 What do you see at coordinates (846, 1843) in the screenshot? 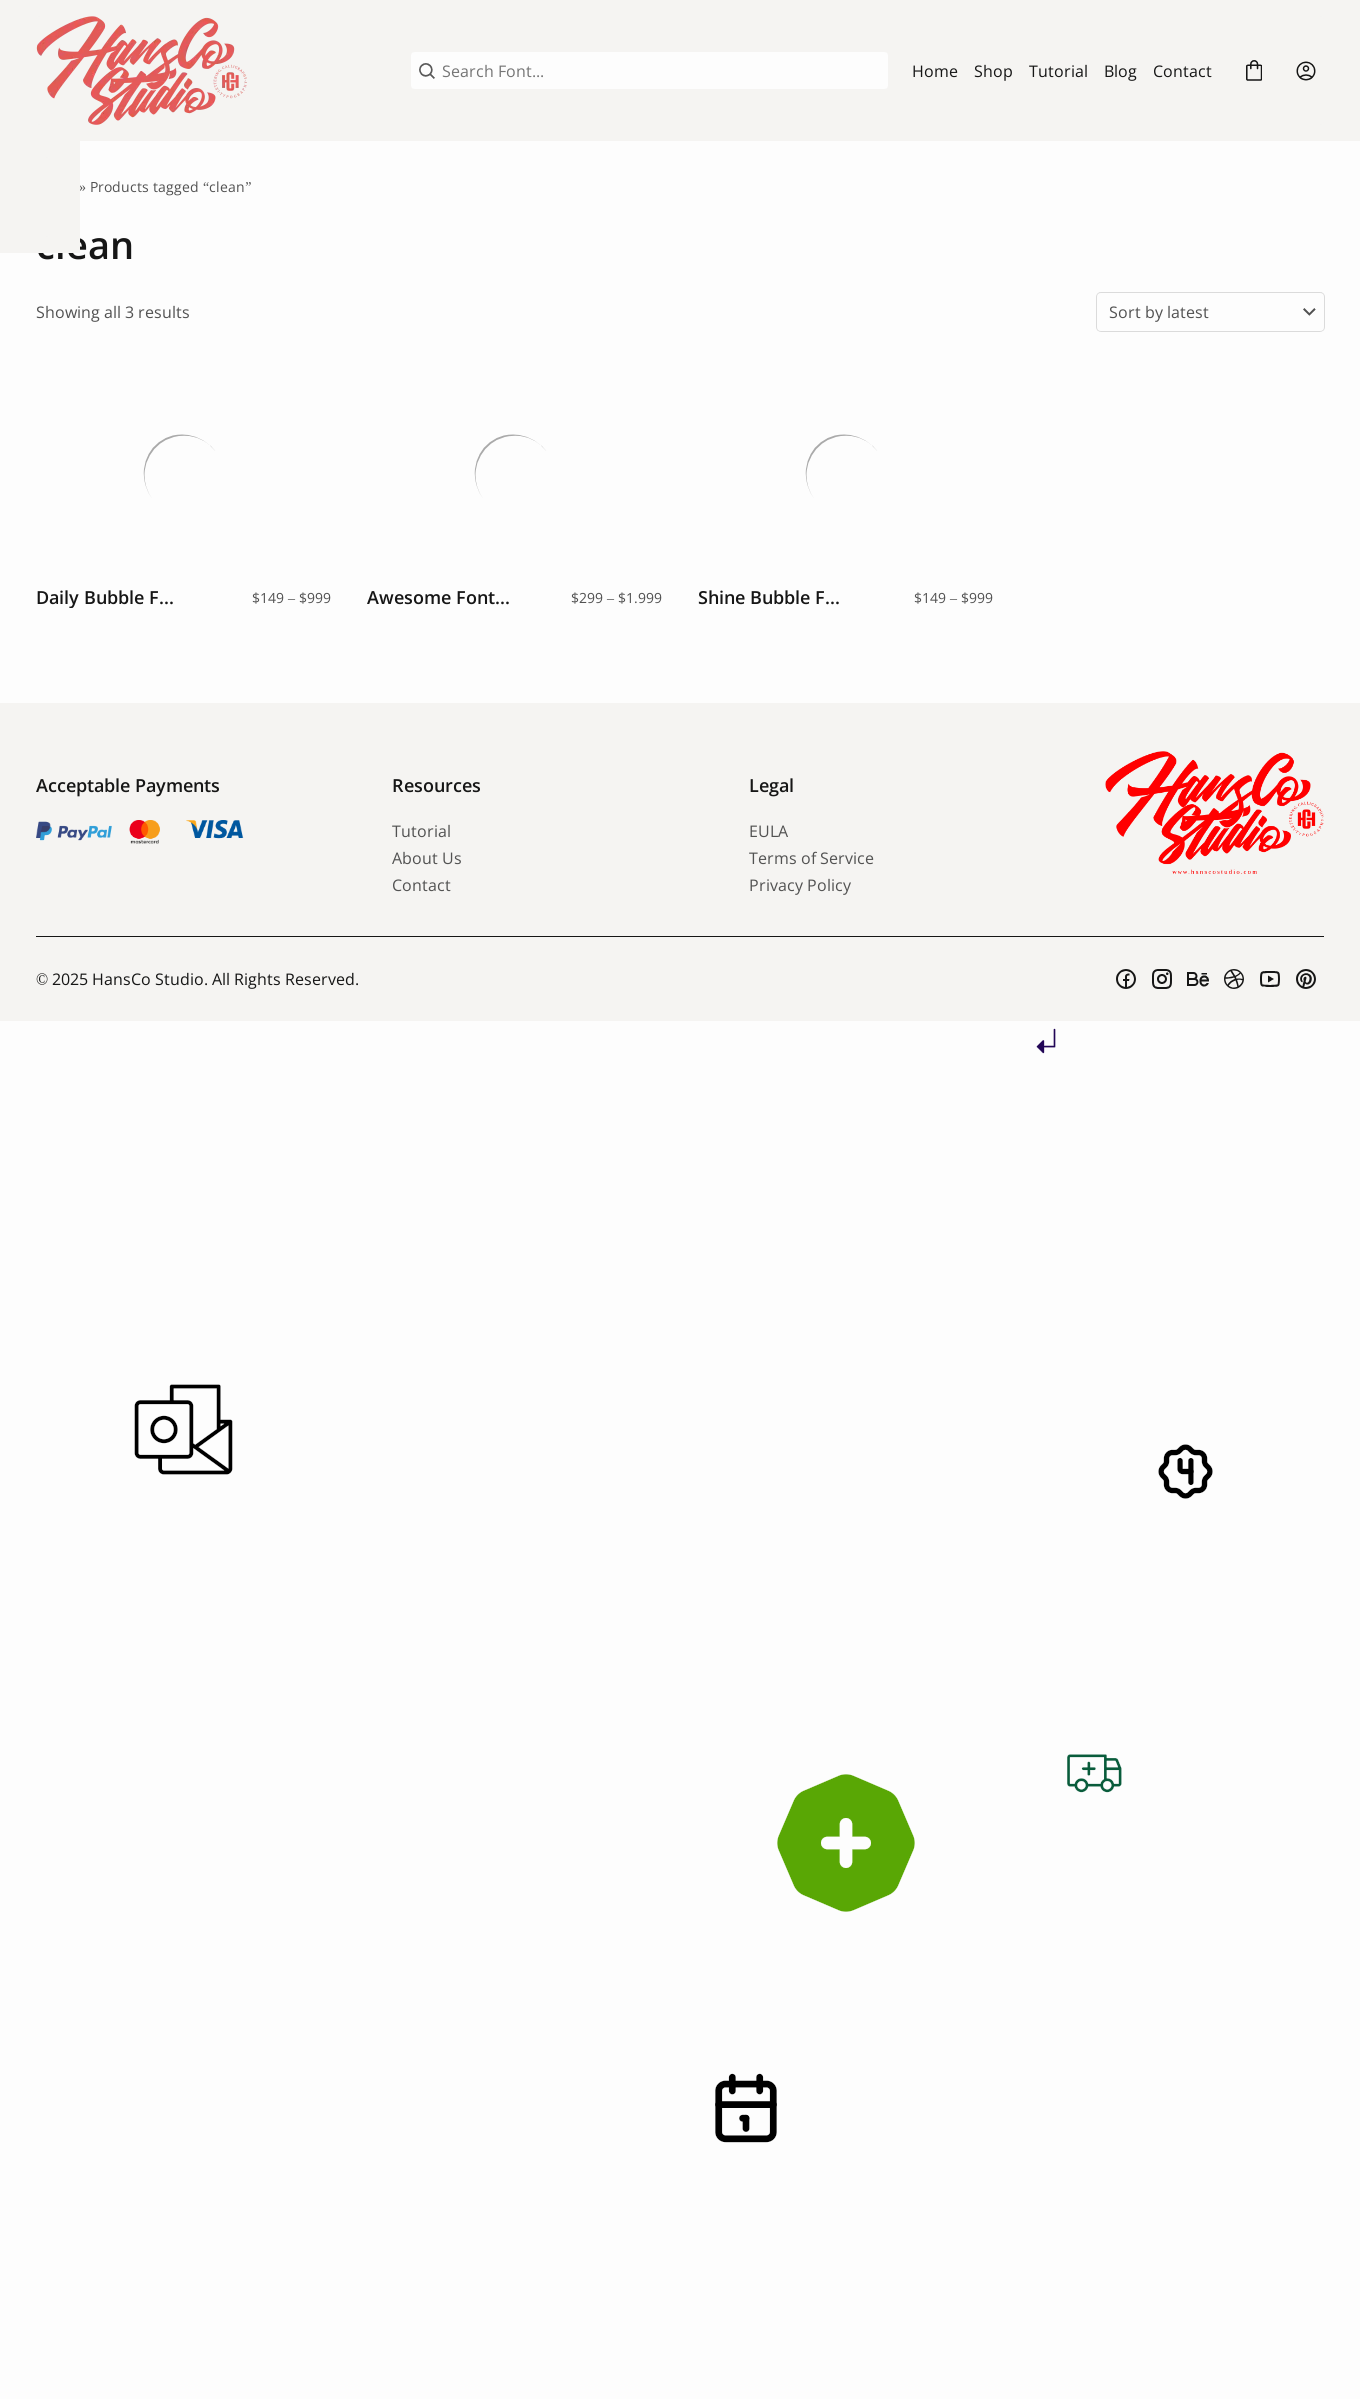
I see `add a new item or element` at bounding box center [846, 1843].